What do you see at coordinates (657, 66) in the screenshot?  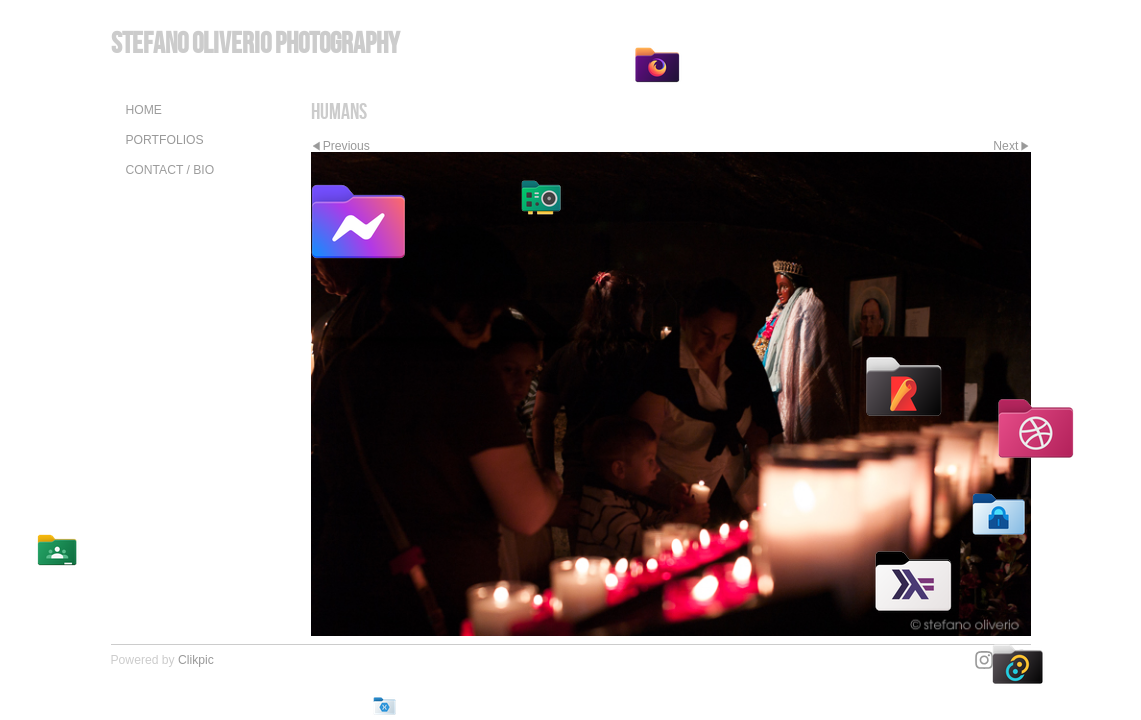 I see `open firefox downloads folder` at bounding box center [657, 66].